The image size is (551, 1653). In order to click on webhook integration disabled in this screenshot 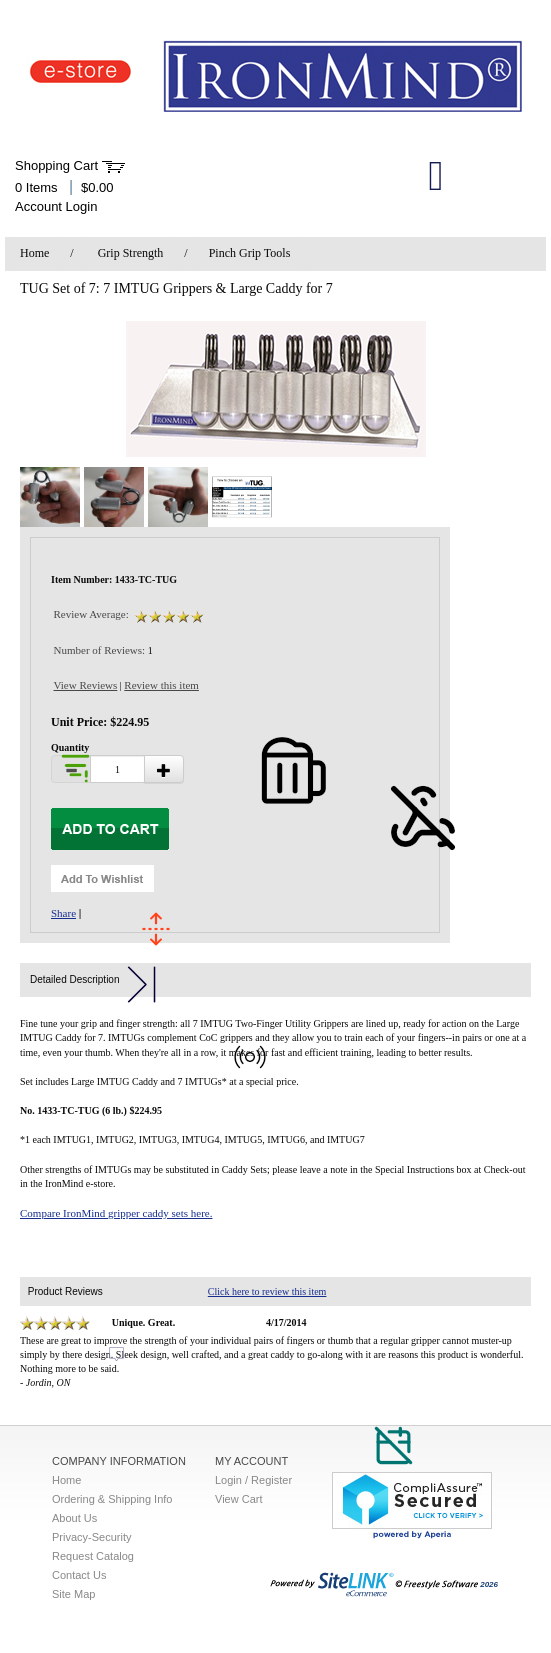, I will do `click(423, 818)`.